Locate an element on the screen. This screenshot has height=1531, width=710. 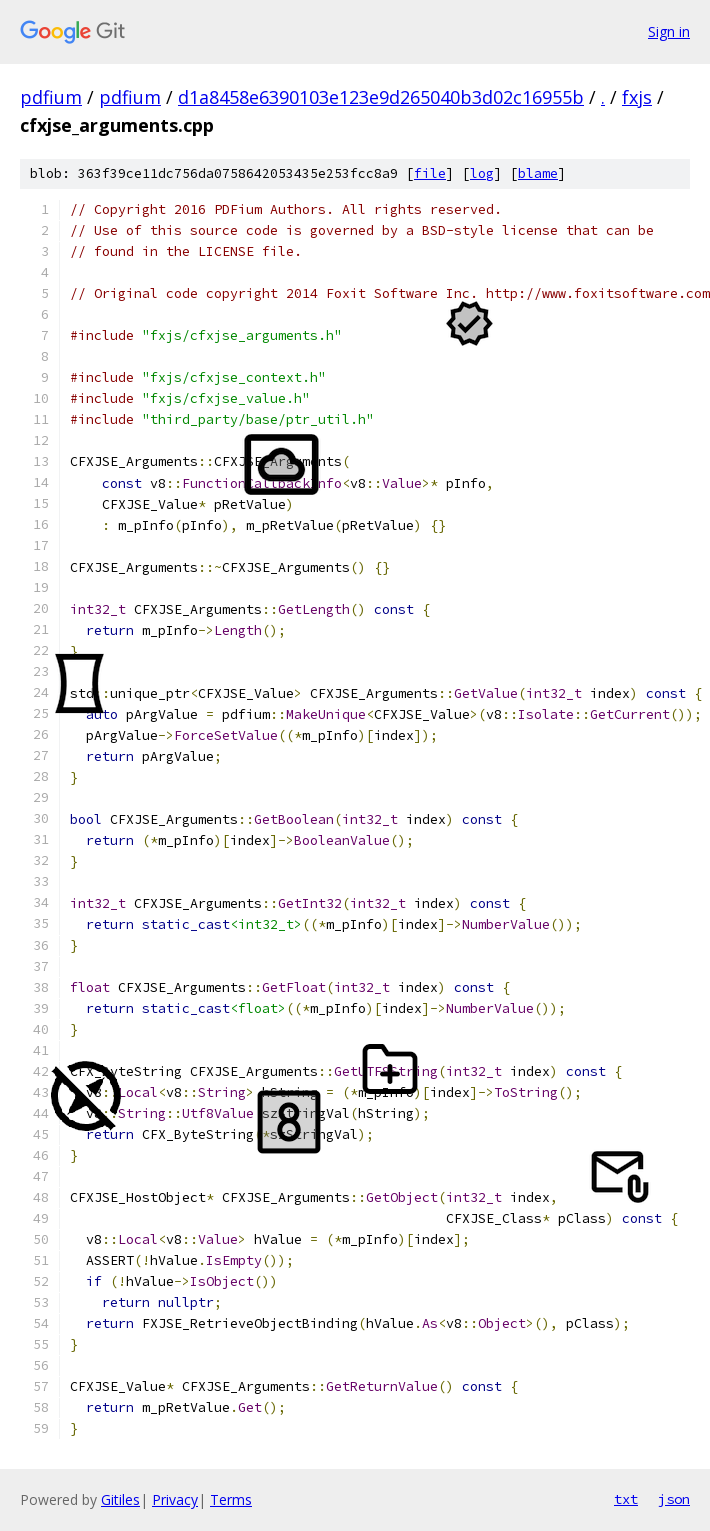
switch to vertical panorama capture mode is located at coordinates (79, 683).